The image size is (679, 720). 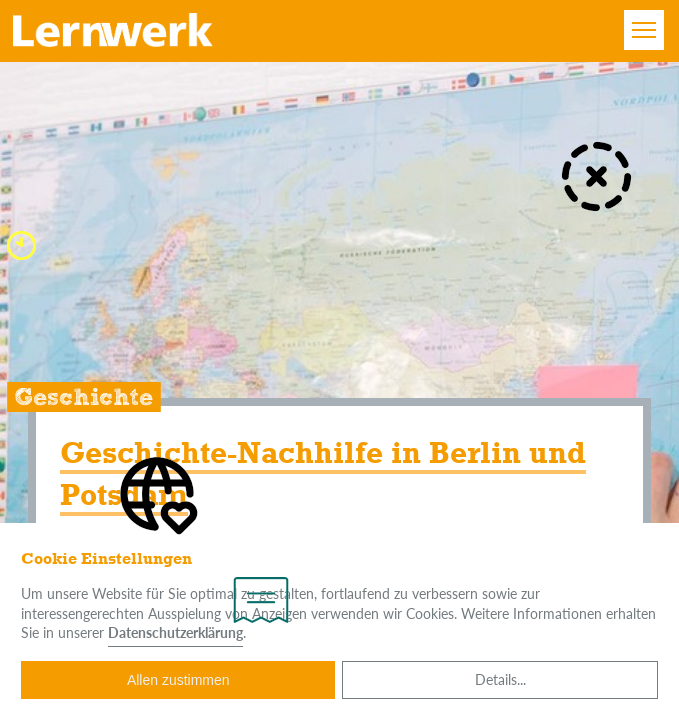 What do you see at coordinates (596, 176) in the screenshot?
I see `cancel a pending or in-progress action` at bounding box center [596, 176].